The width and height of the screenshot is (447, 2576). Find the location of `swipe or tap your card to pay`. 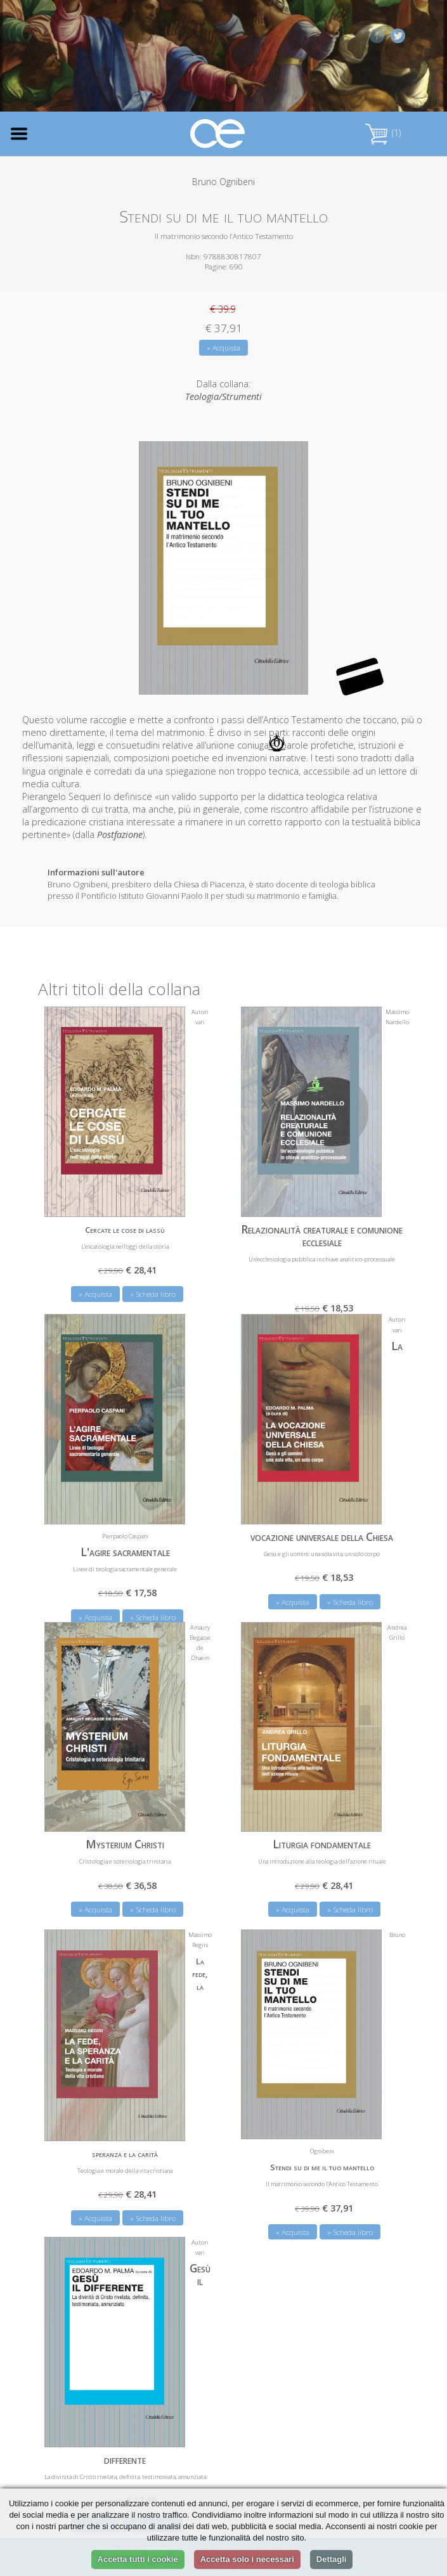

swipe or tap your card to pay is located at coordinates (360, 676).